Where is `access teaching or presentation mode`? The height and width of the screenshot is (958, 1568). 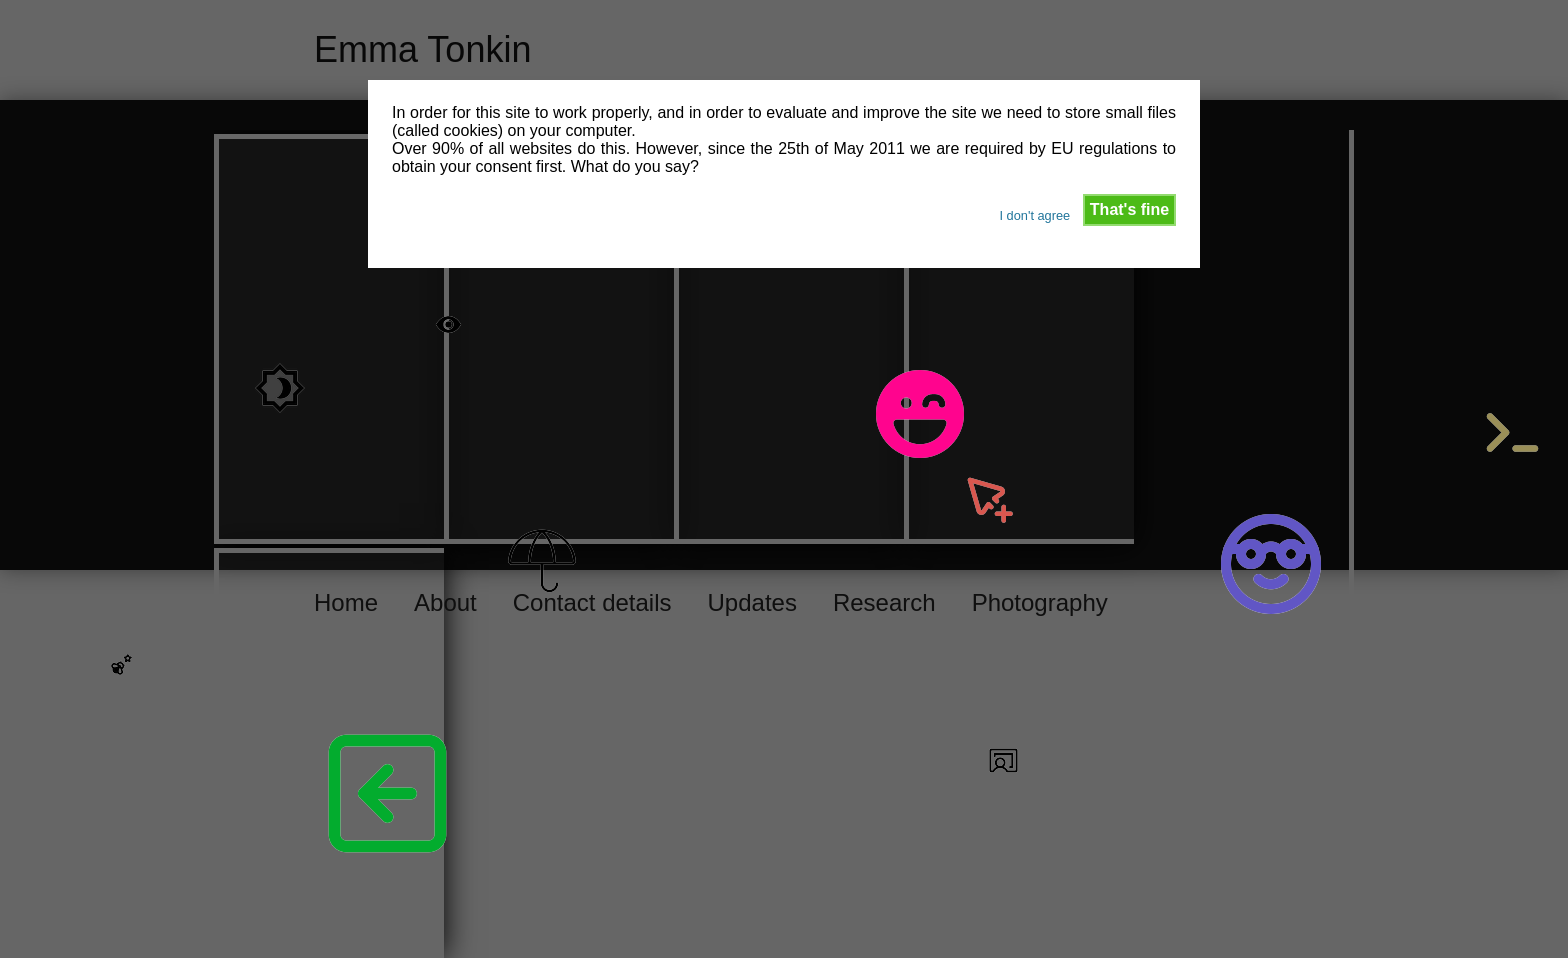 access teaching or presentation mode is located at coordinates (1003, 760).